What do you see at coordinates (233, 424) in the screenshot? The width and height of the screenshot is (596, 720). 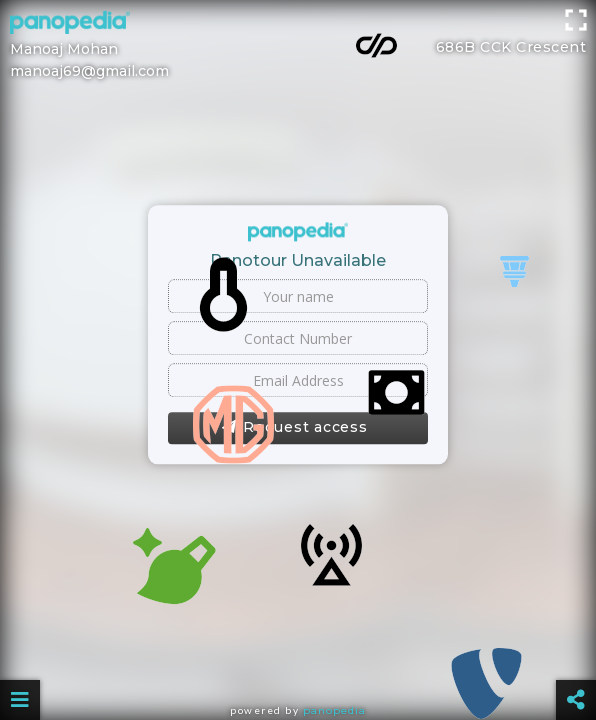 I see `MG Motors brand logo` at bounding box center [233, 424].